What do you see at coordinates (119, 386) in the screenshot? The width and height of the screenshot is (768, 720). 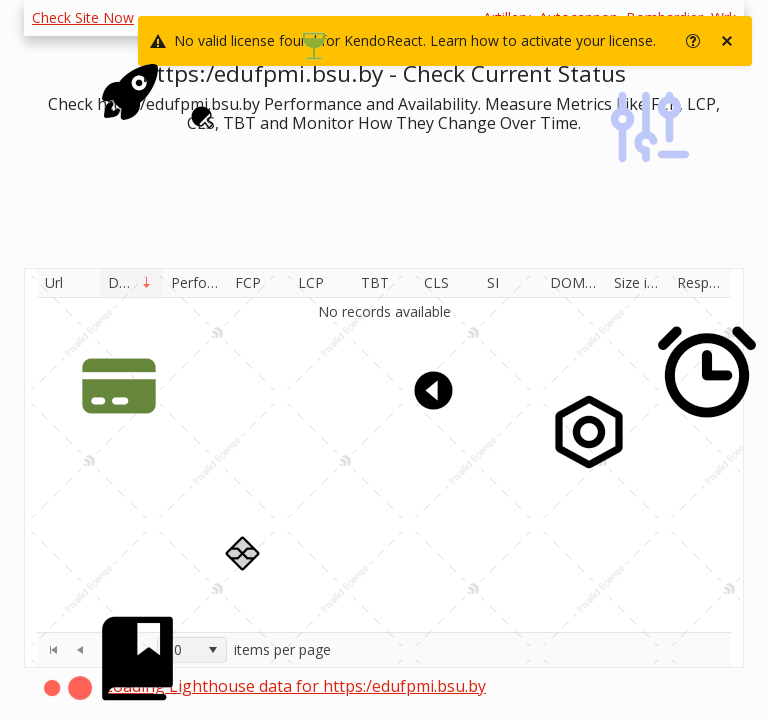 I see `manage your payment methods` at bounding box center [119, 386].